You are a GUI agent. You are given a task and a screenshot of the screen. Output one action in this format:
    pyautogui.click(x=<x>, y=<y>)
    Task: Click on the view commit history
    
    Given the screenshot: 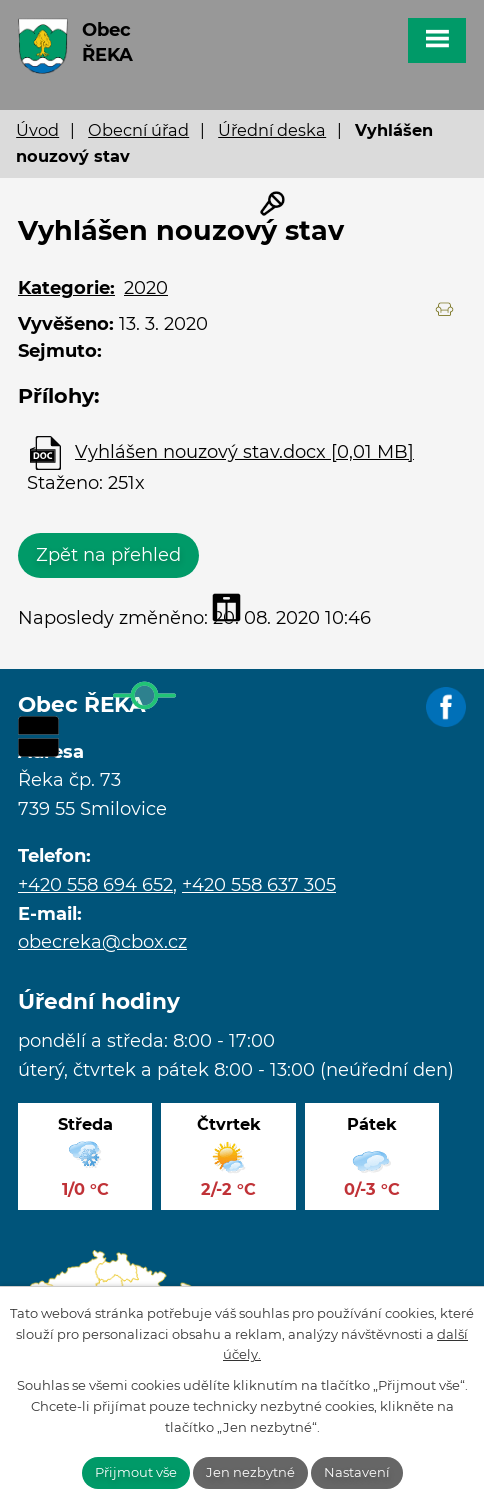 What is the action you would take?
    pyautogui.click(x=144, y=695)
    